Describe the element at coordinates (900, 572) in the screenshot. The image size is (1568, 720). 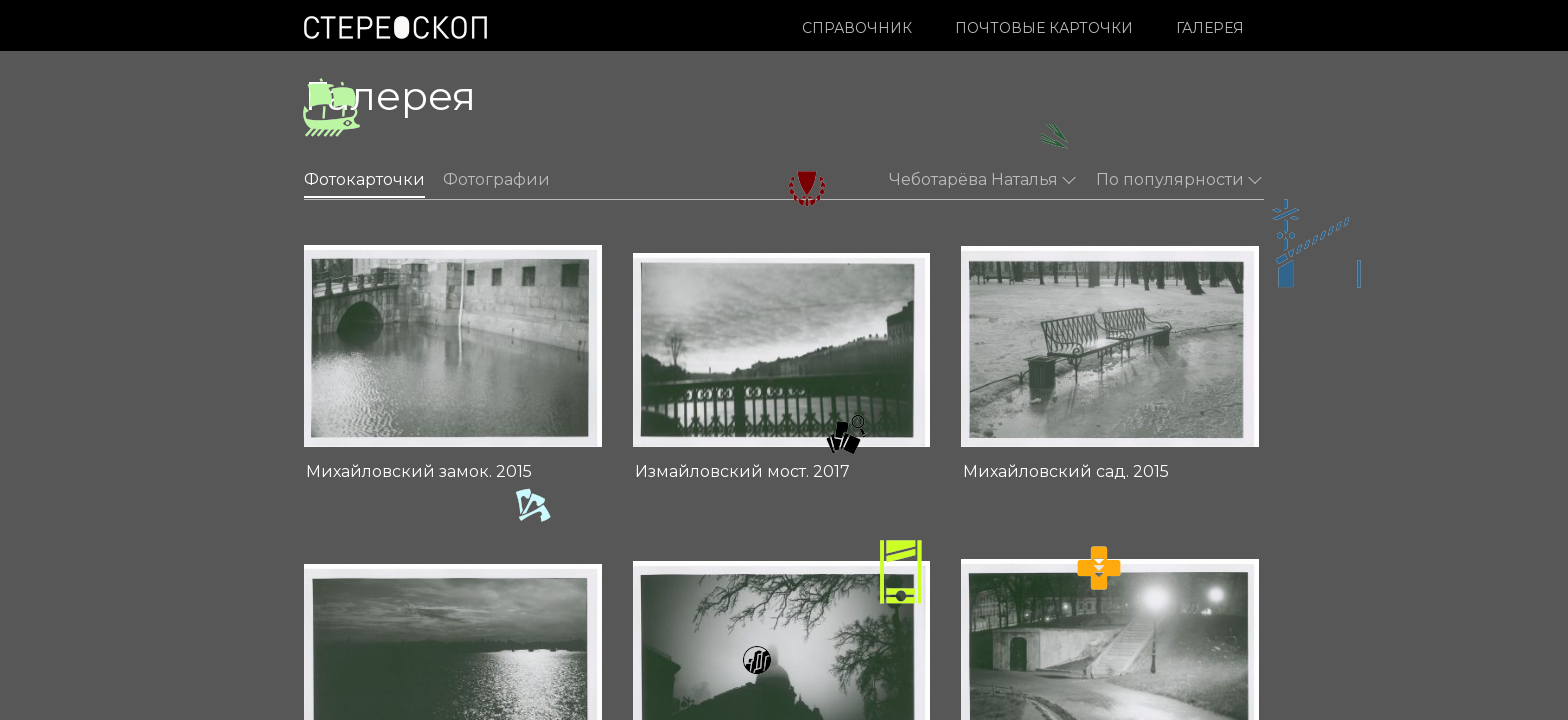
I see `execute or delete an item permanently` at that location.